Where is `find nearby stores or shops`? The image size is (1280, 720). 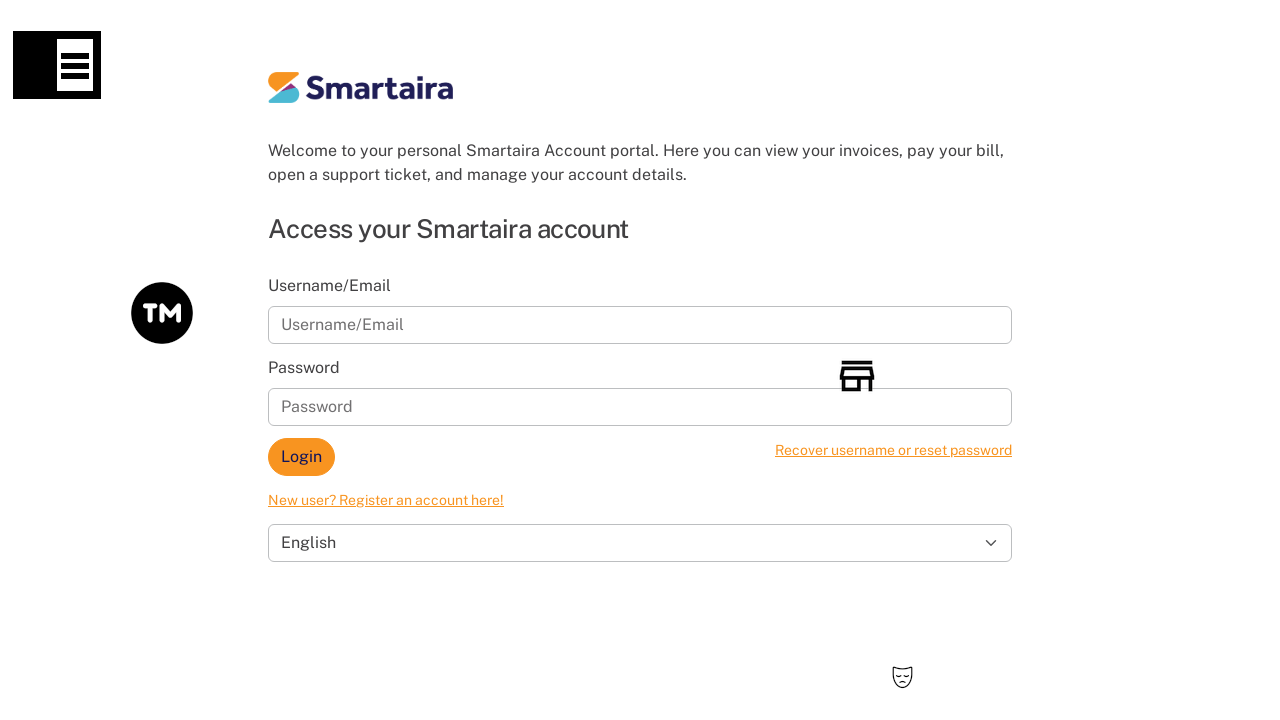
find nearby stores or shops is located at coordinates (857, 376).